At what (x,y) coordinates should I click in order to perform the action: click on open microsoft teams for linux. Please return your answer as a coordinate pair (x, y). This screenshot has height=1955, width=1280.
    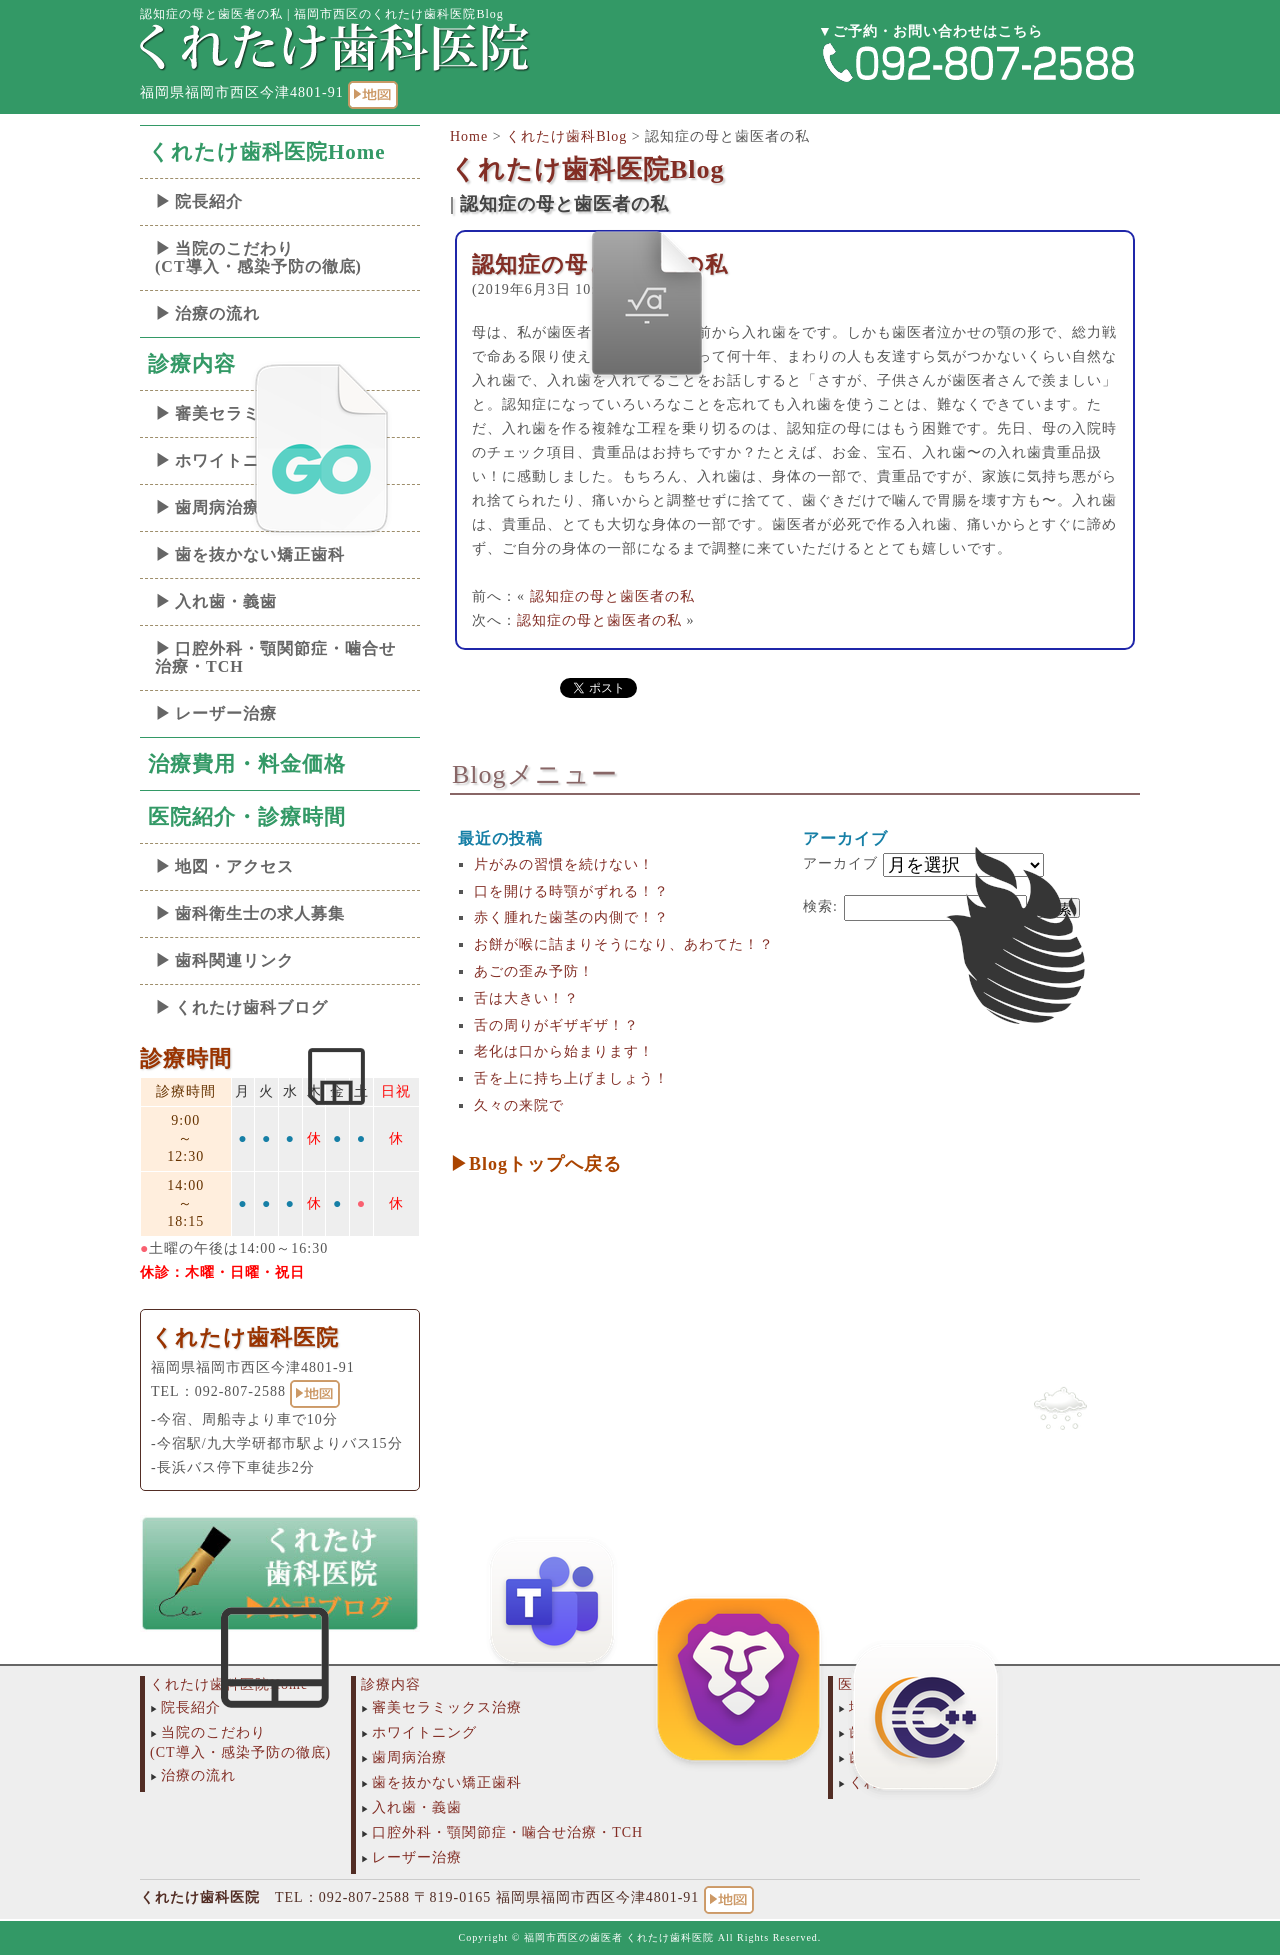
    Looking at the image, I should click on (552, 1602).